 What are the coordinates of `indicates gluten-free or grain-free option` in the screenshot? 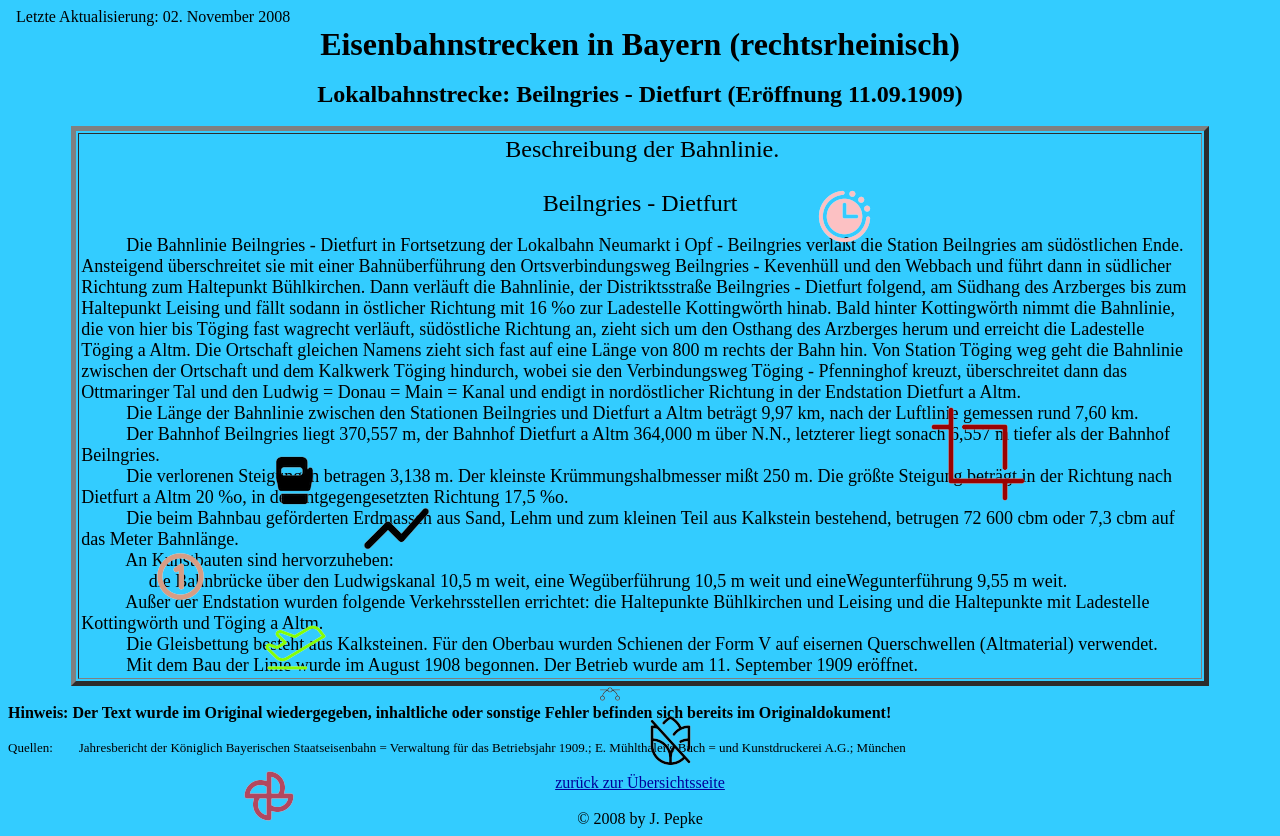 It's located at (670, 741).